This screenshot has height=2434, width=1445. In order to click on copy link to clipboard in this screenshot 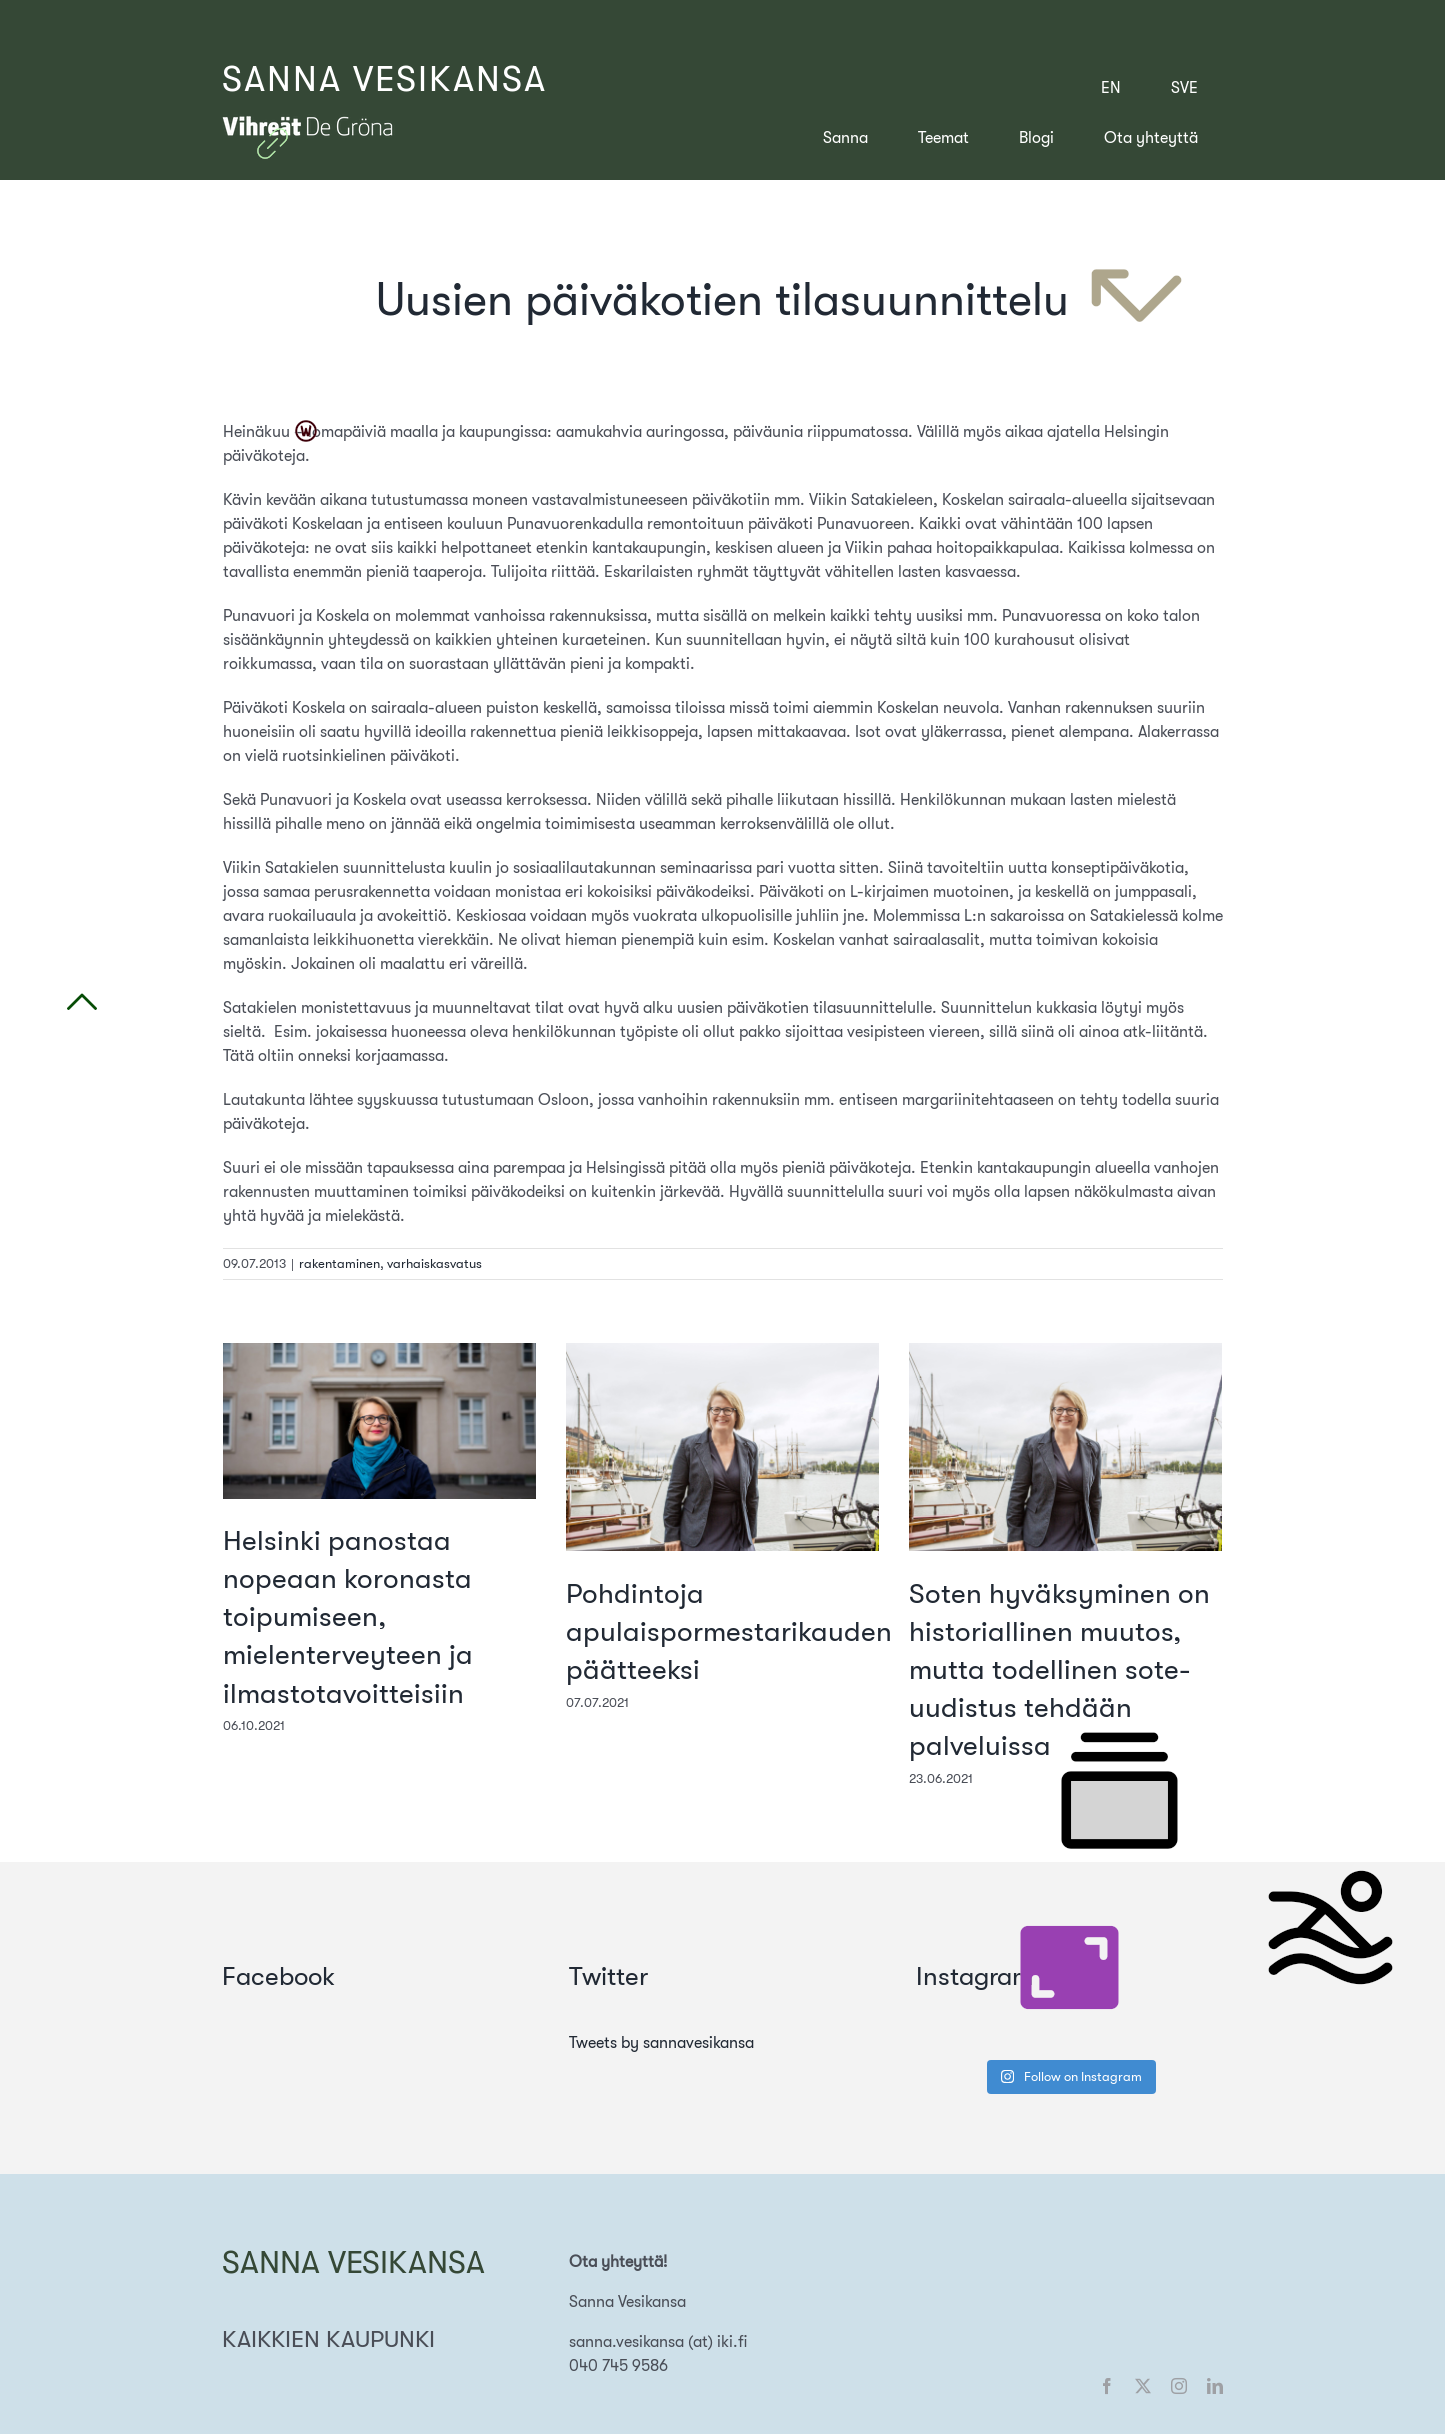, I will do `click(272, 143)`.